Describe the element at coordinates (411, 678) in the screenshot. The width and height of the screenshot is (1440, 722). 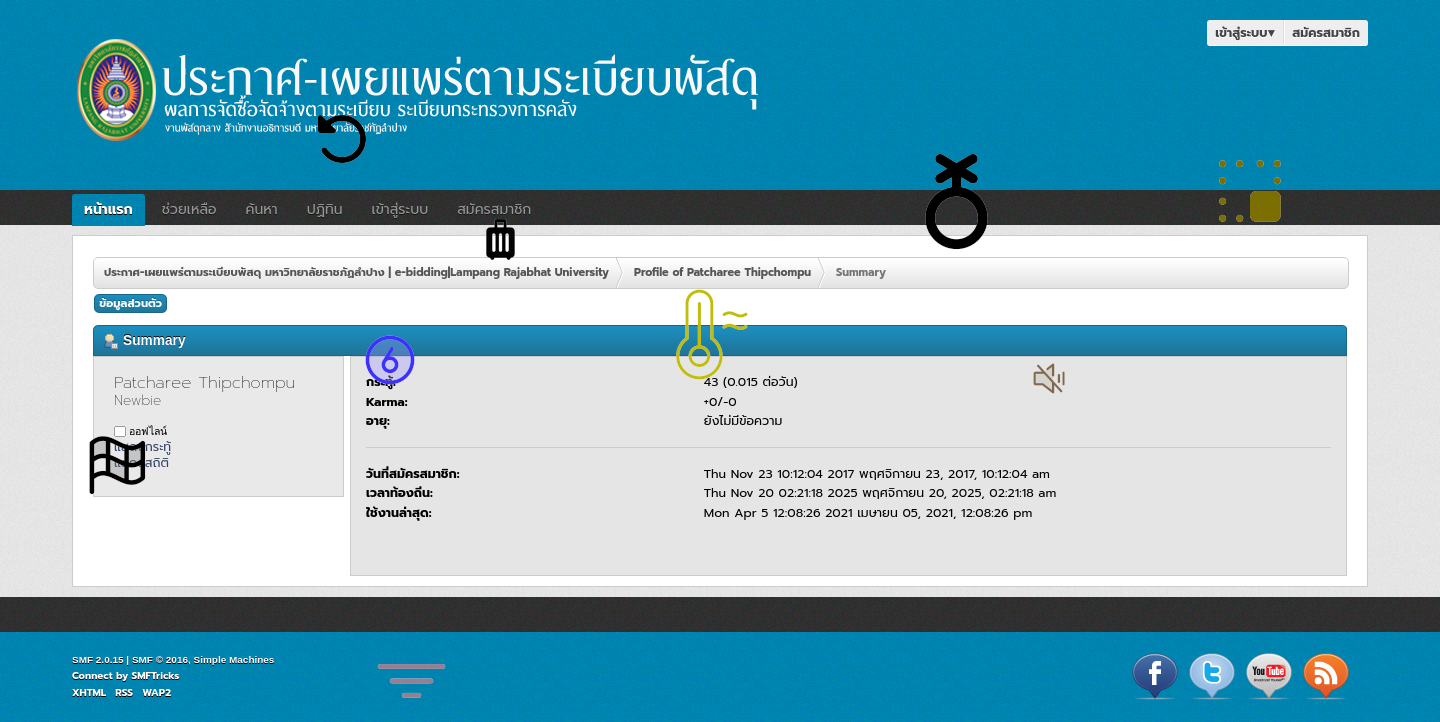
I see `filter or sort list items` at that location.